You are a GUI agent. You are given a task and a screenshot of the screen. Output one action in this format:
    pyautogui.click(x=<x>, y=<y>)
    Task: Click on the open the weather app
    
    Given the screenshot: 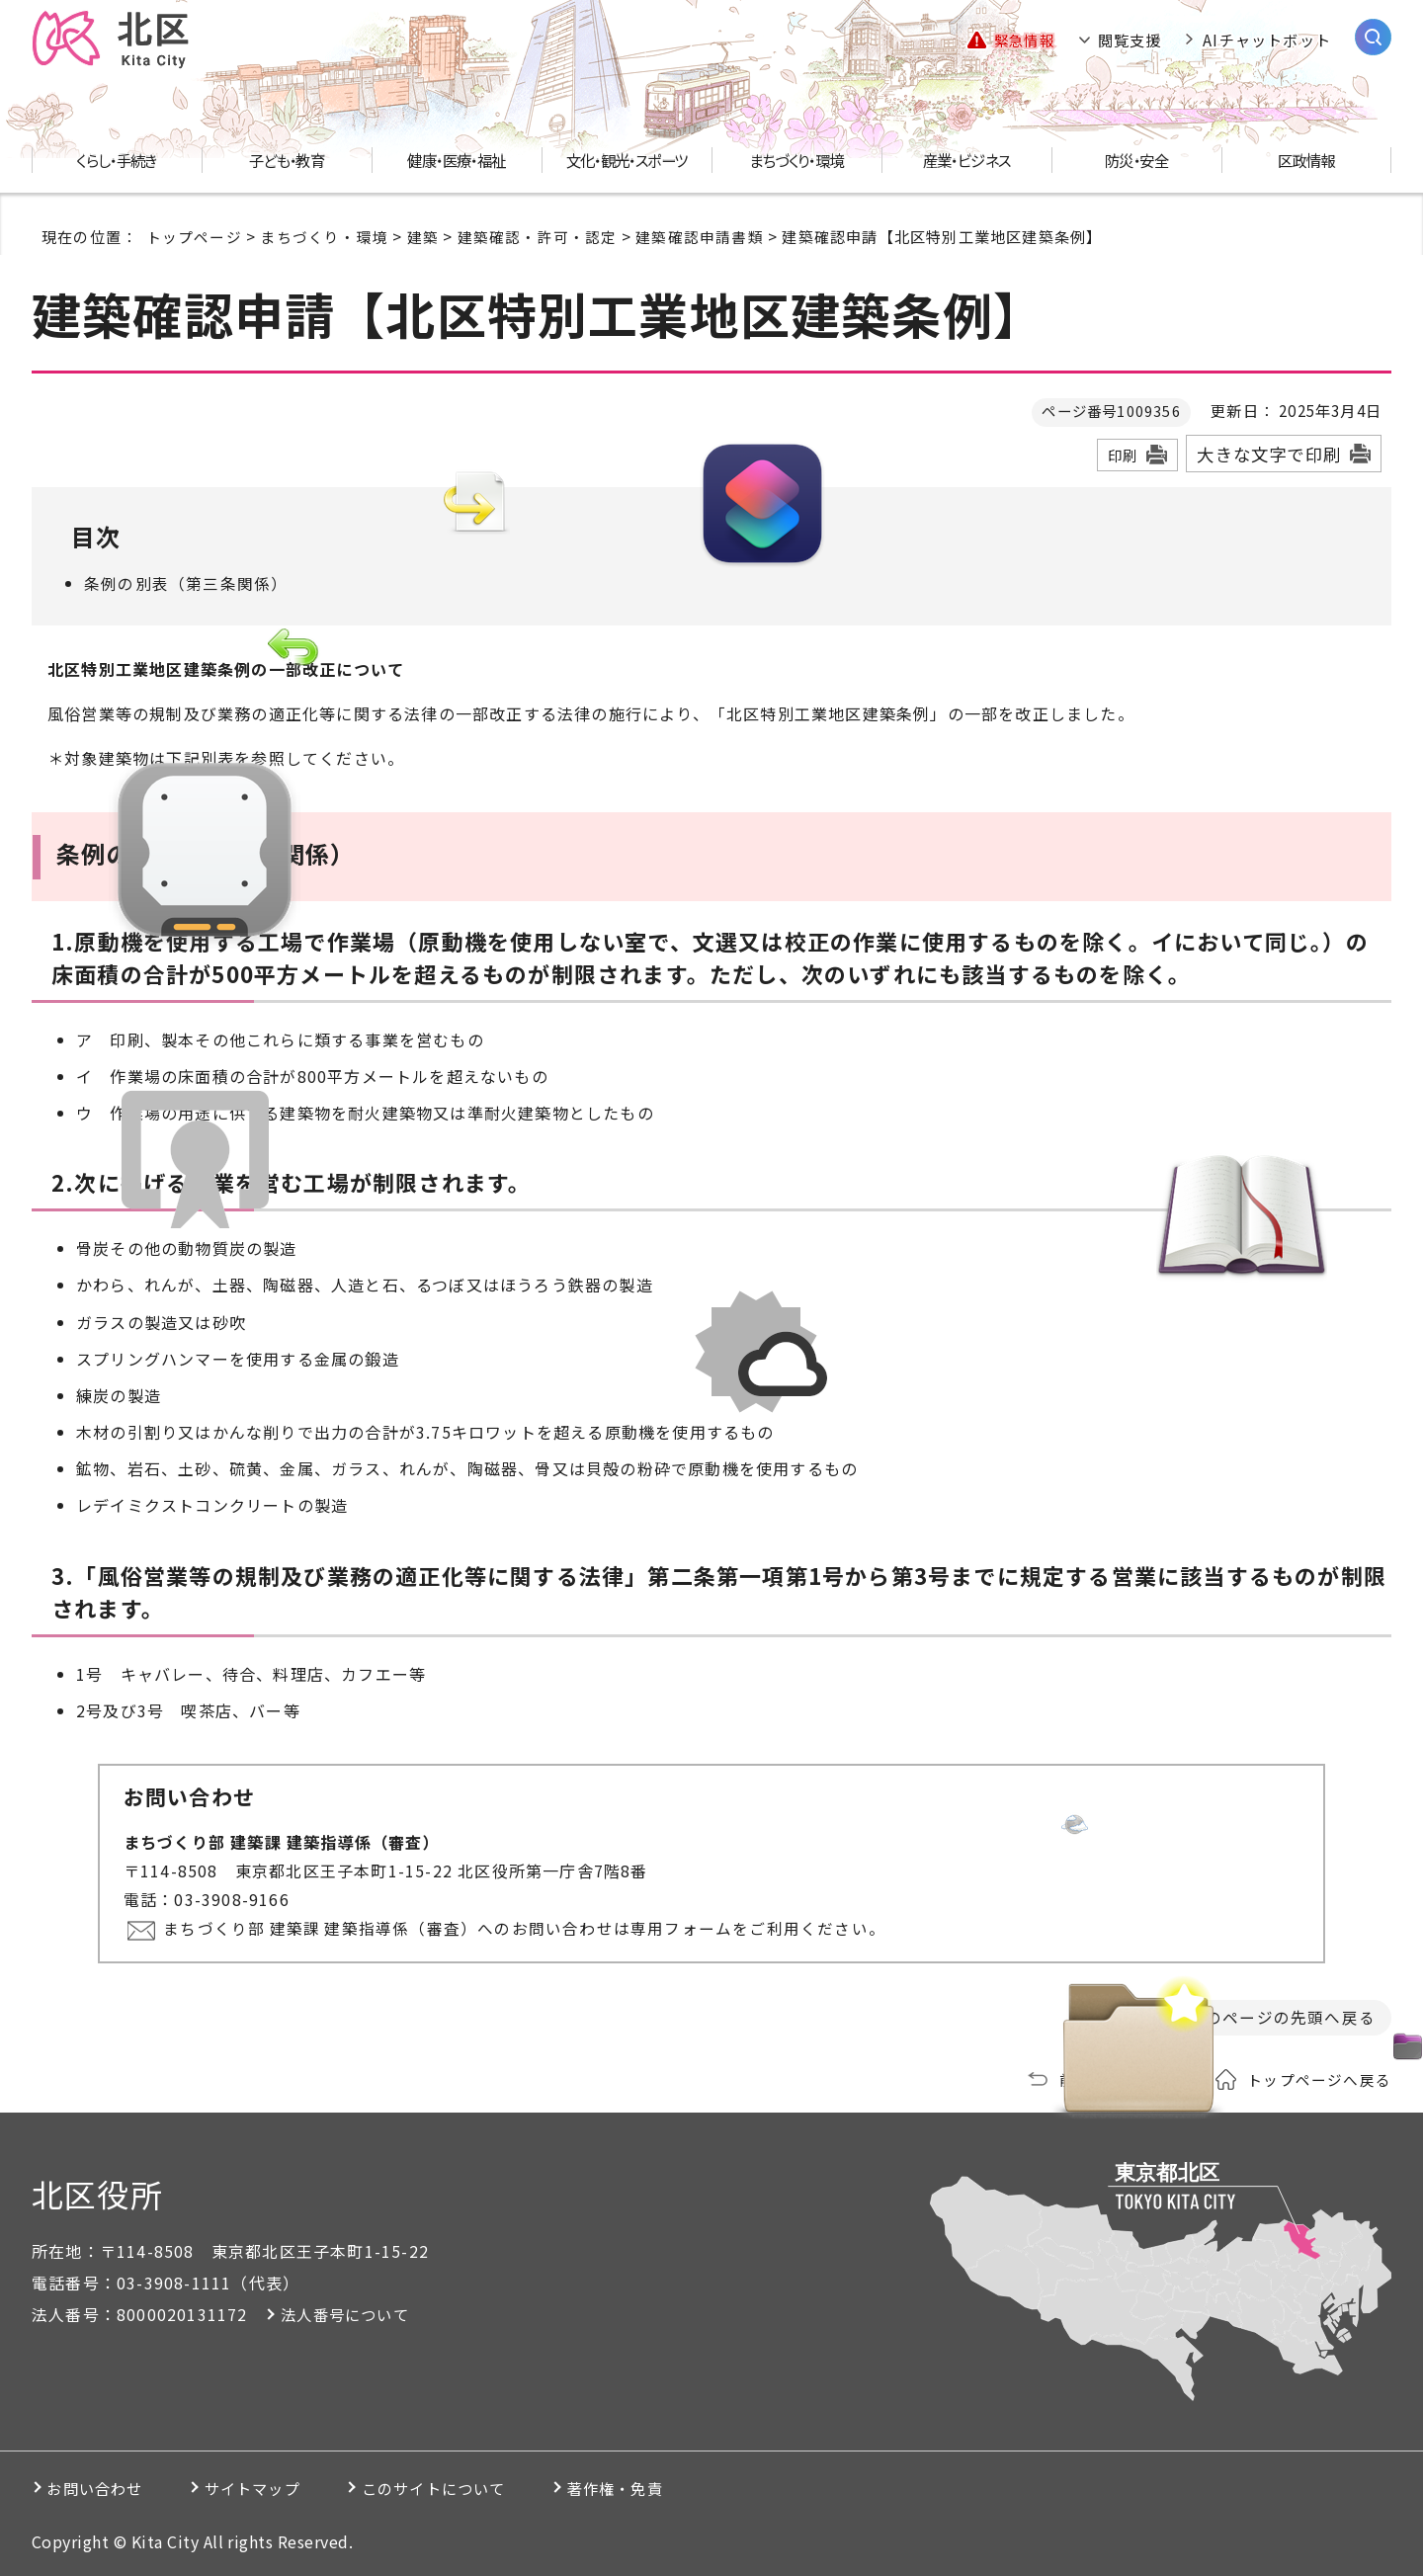 What is the action you would take?
    pyautogui.click(x=756, y=1352)
    